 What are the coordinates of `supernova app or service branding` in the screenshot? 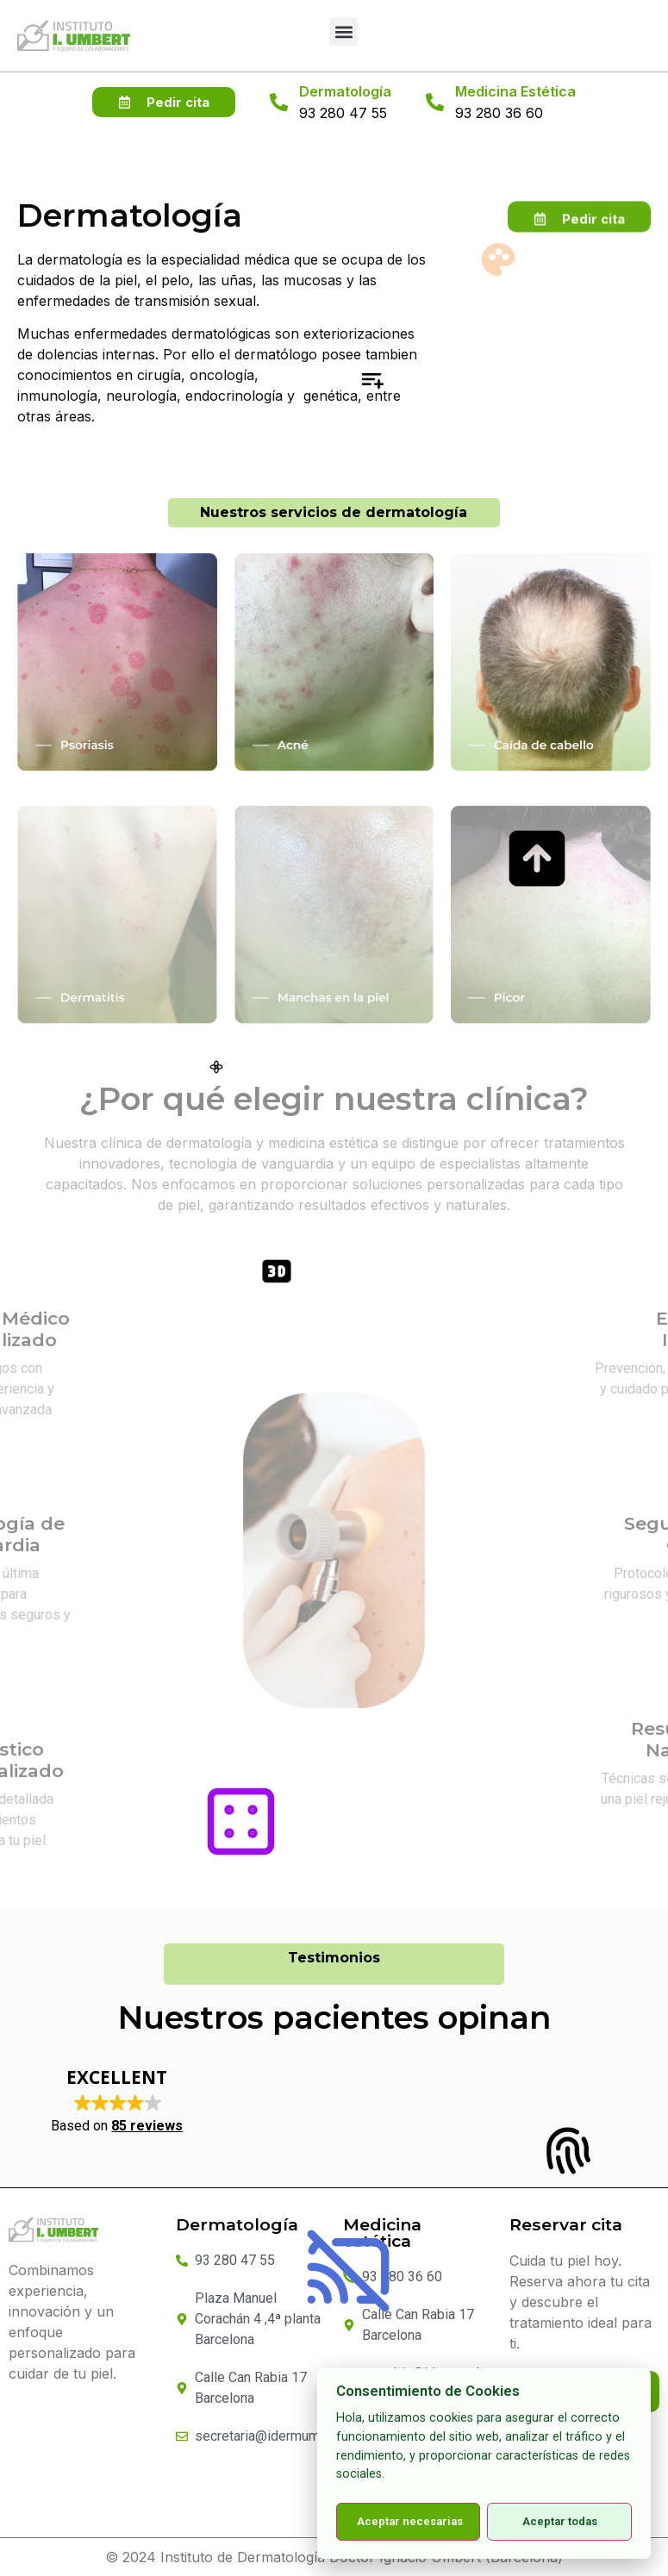 It's located at (216, 1067).